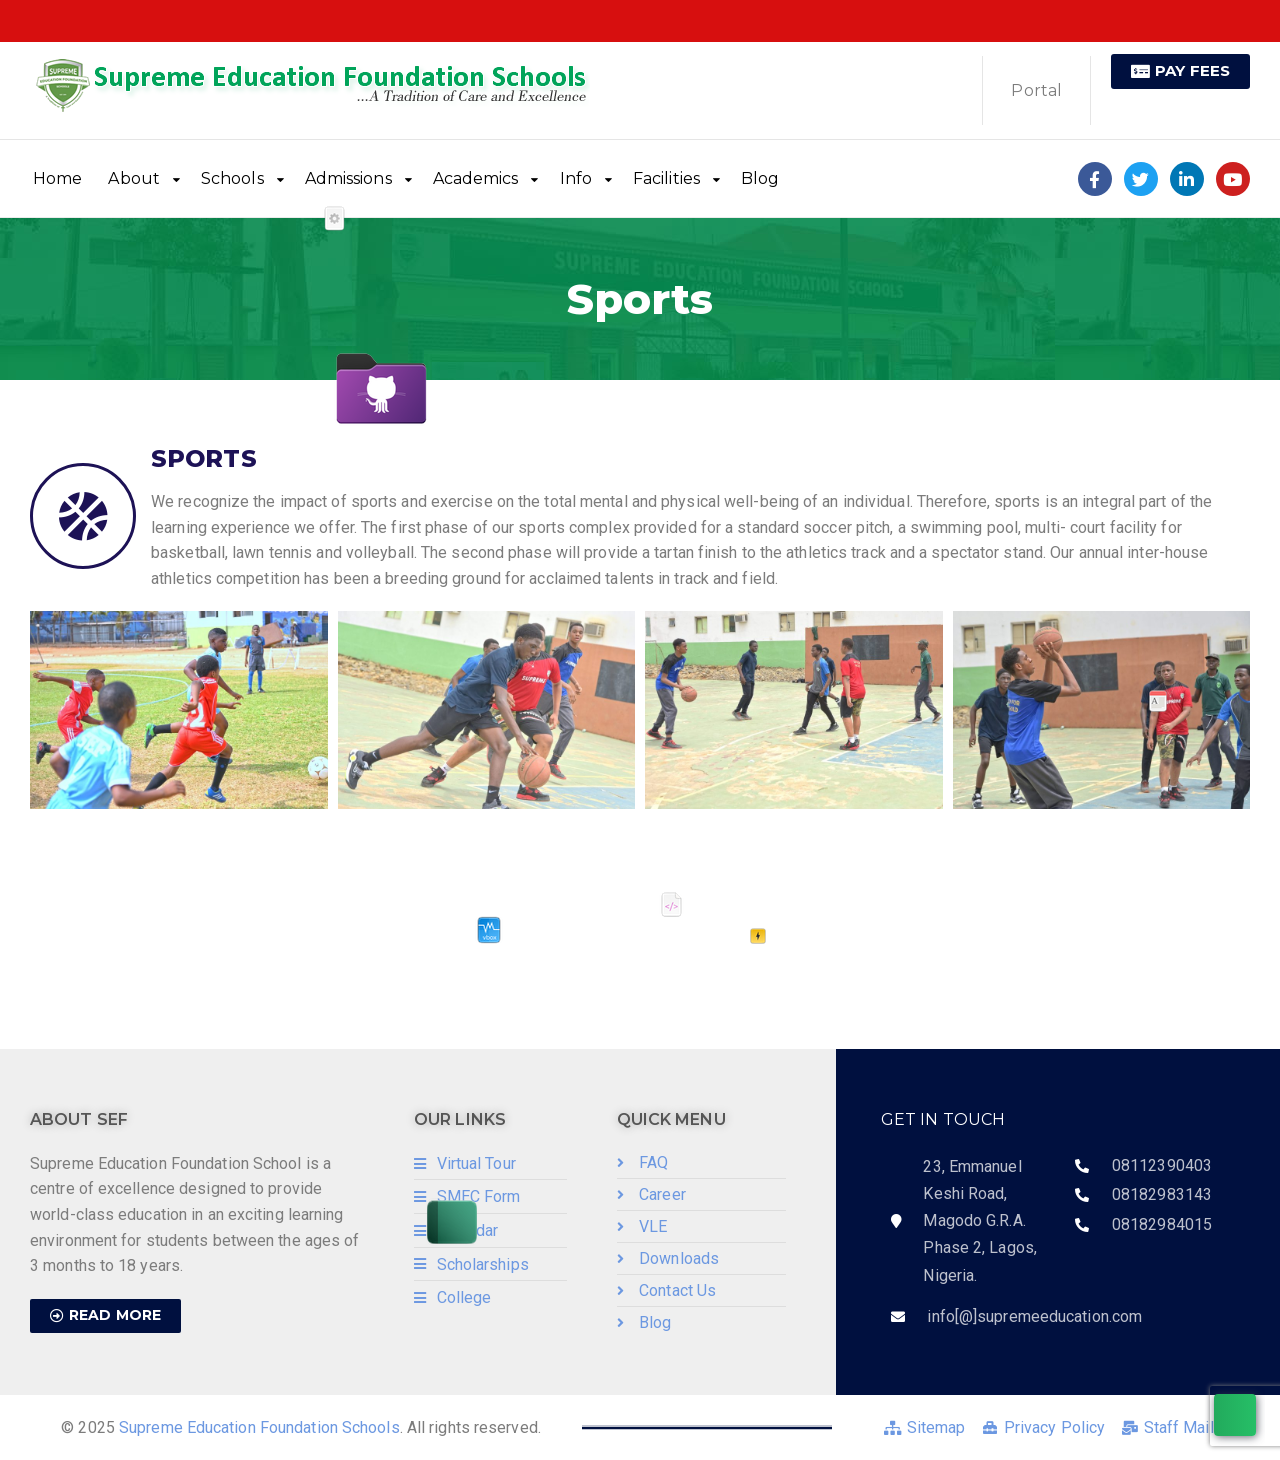 The image size is (1280, 1460). What do you see at coordinates (334, 218) in the screenshot?
I see `a desktop application shortcut file` at bounding box center [334, 218].